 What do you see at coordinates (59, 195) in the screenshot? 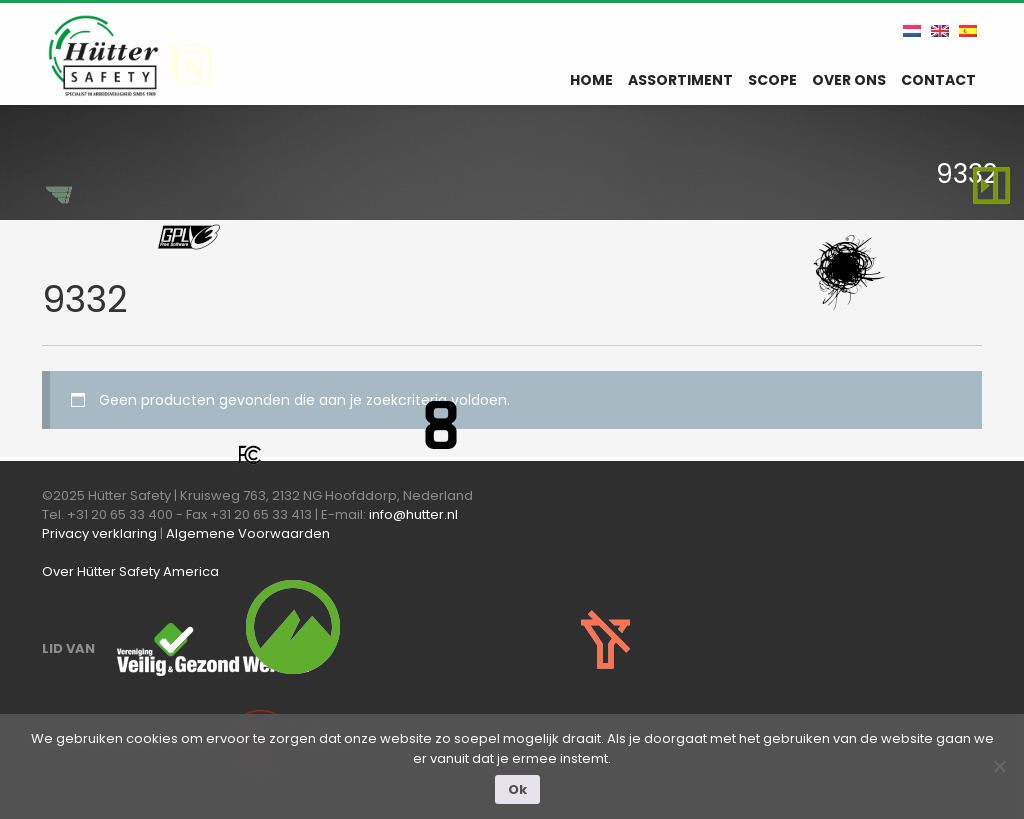
I see `hermes brand logo` at bounding box center [59, 195].